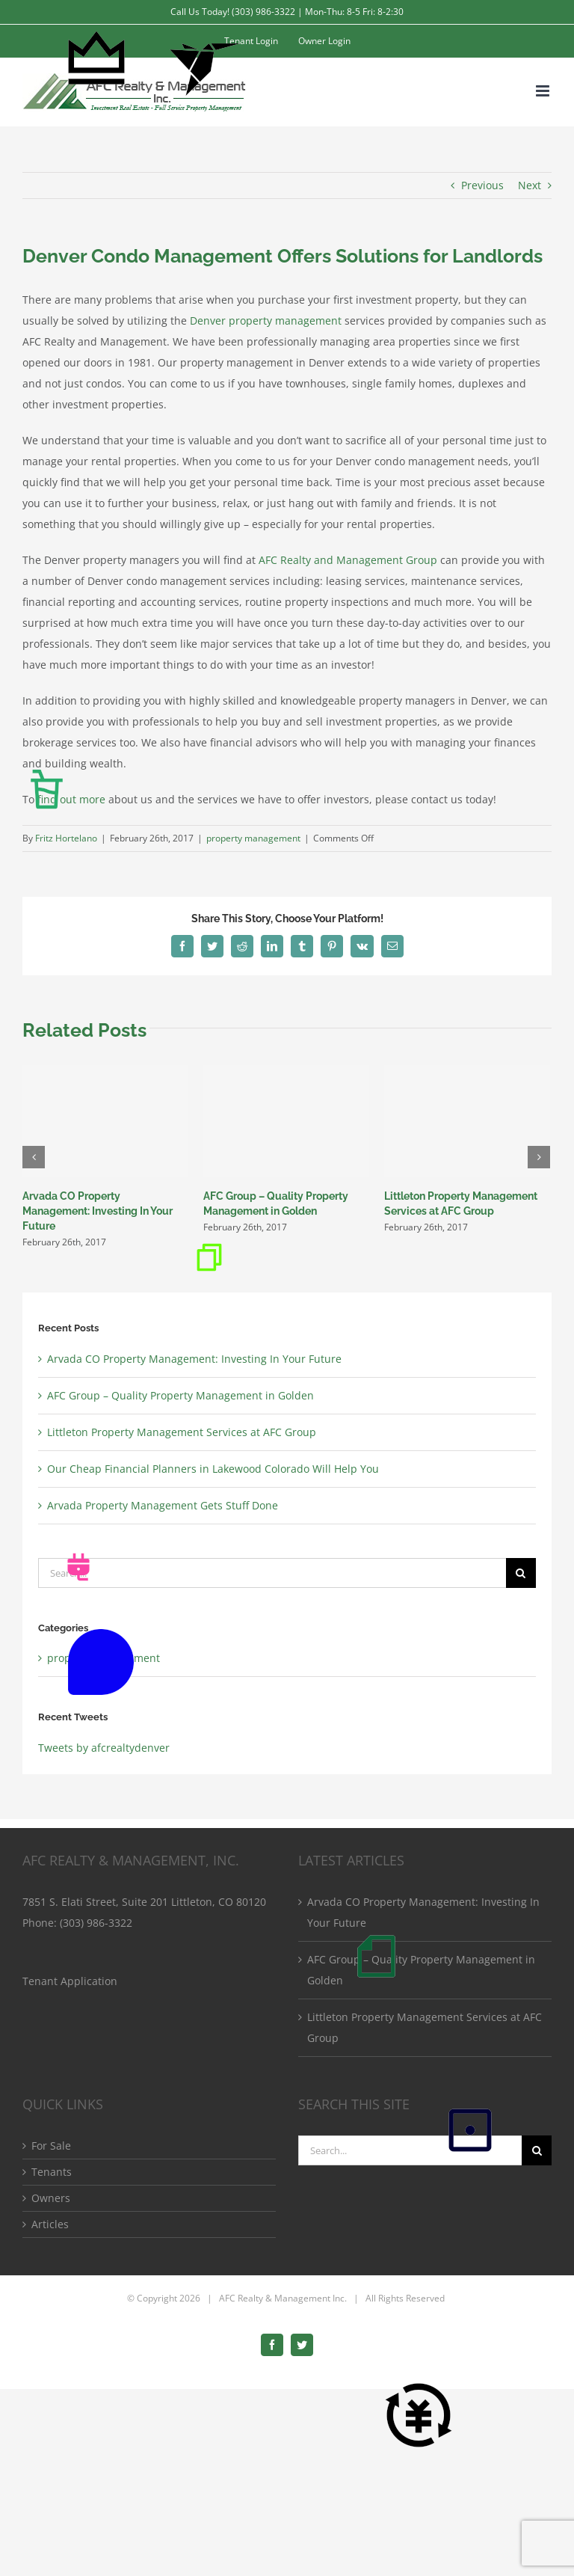 This screenshot has width=574, height=2576. Describe the element at coordinates (101, 1662) in the screenshot. I see `braintrust logo` at that location.